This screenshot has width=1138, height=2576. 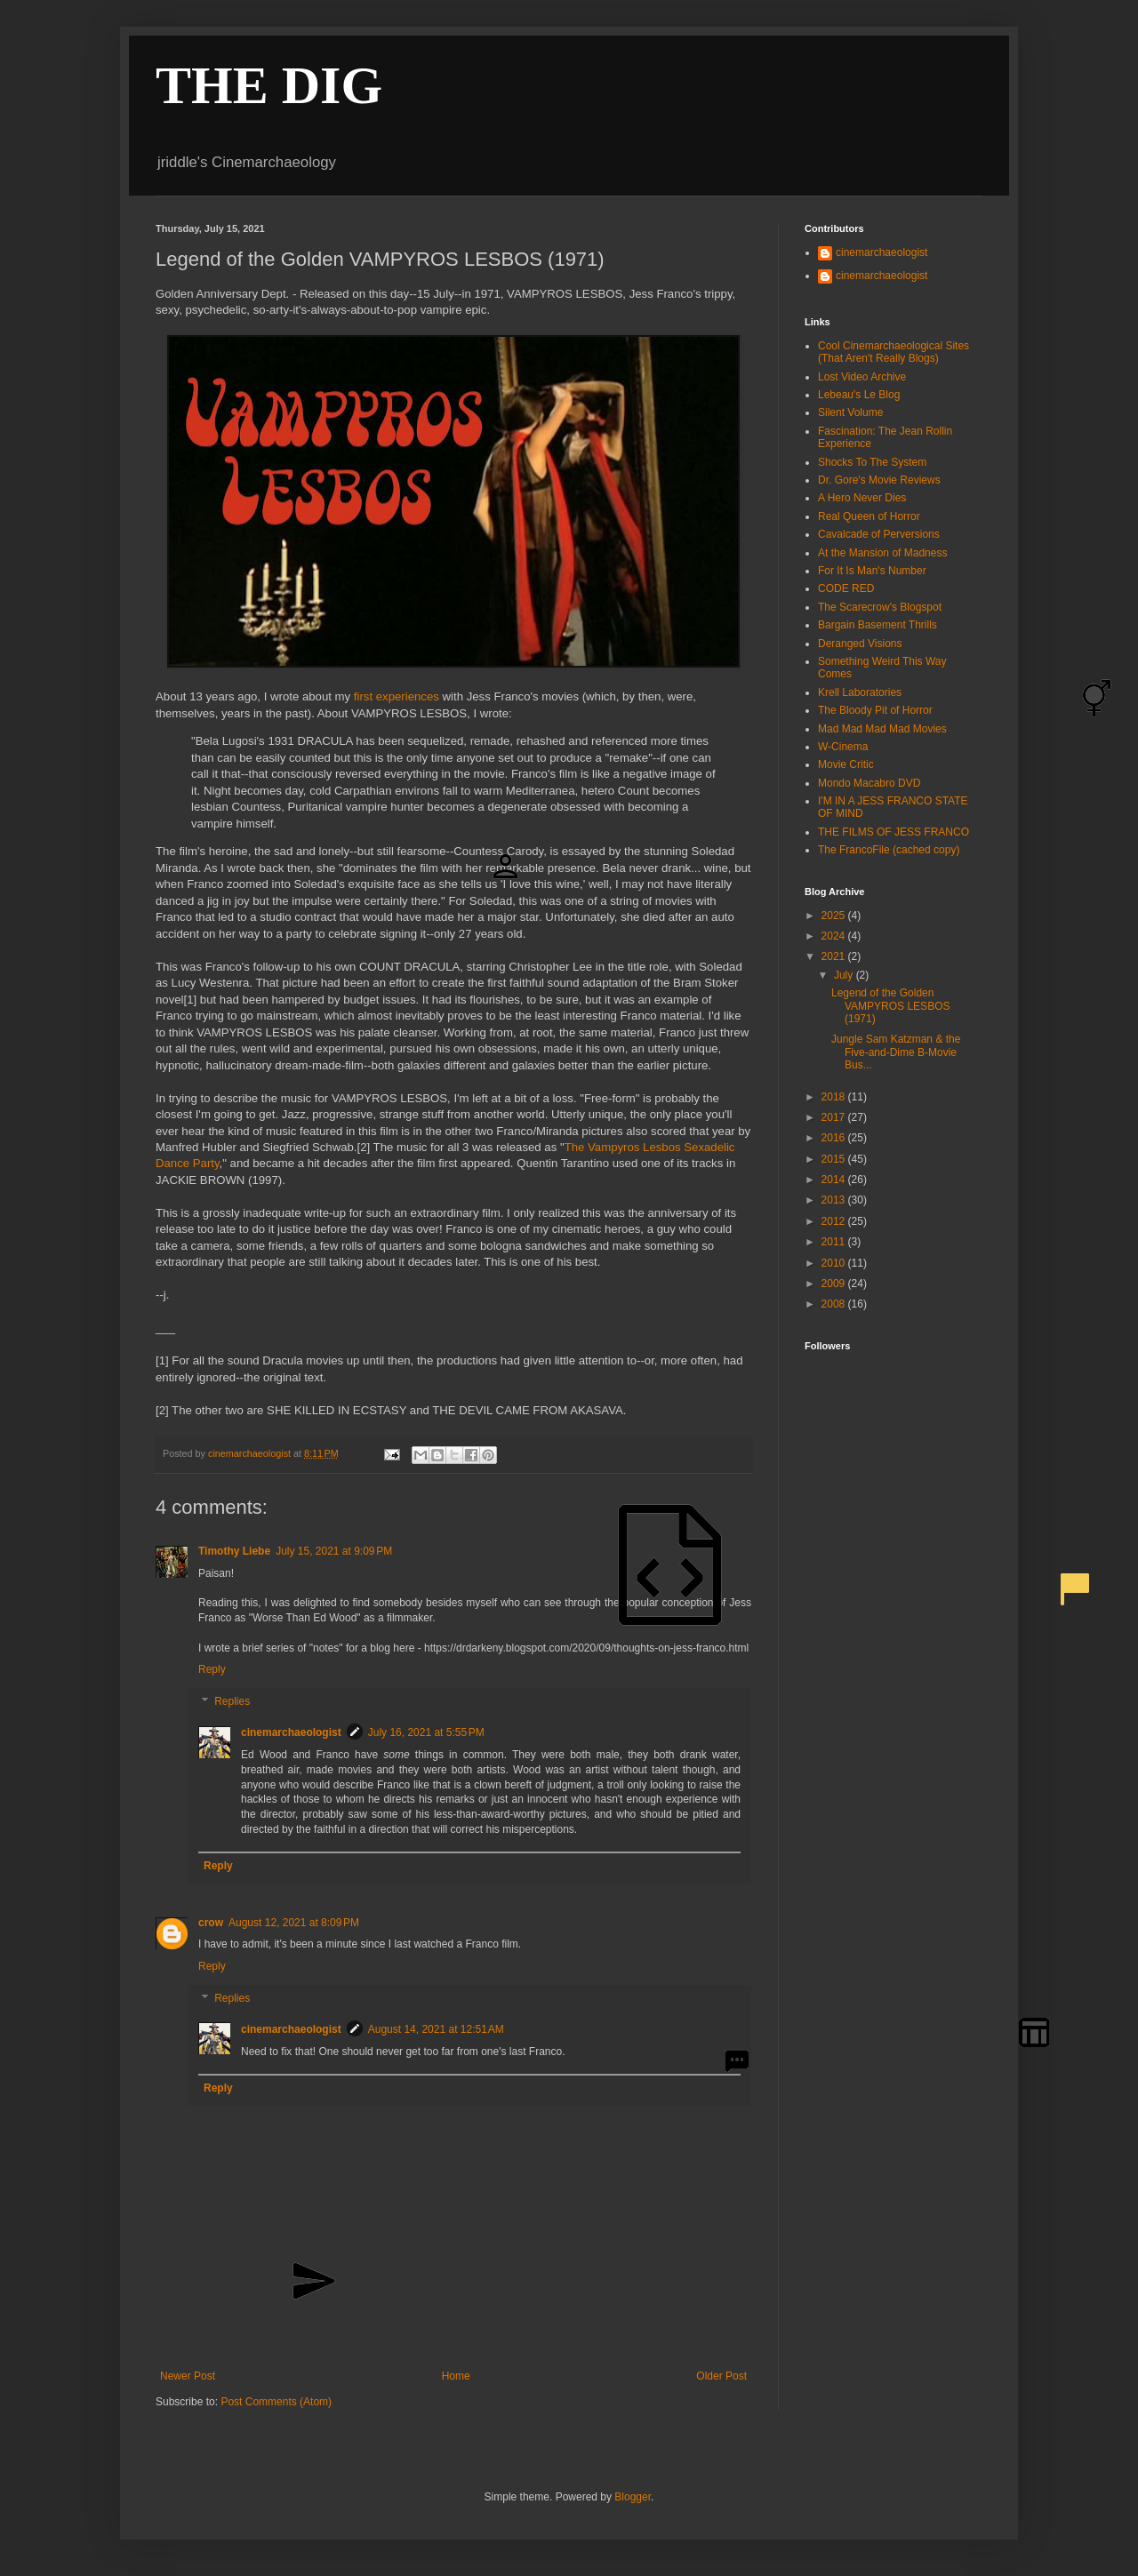 What do you see at coordinates (737, 2060) in the screenshot?
I see `open chat or messaging` at bounding box center [737, 2060].